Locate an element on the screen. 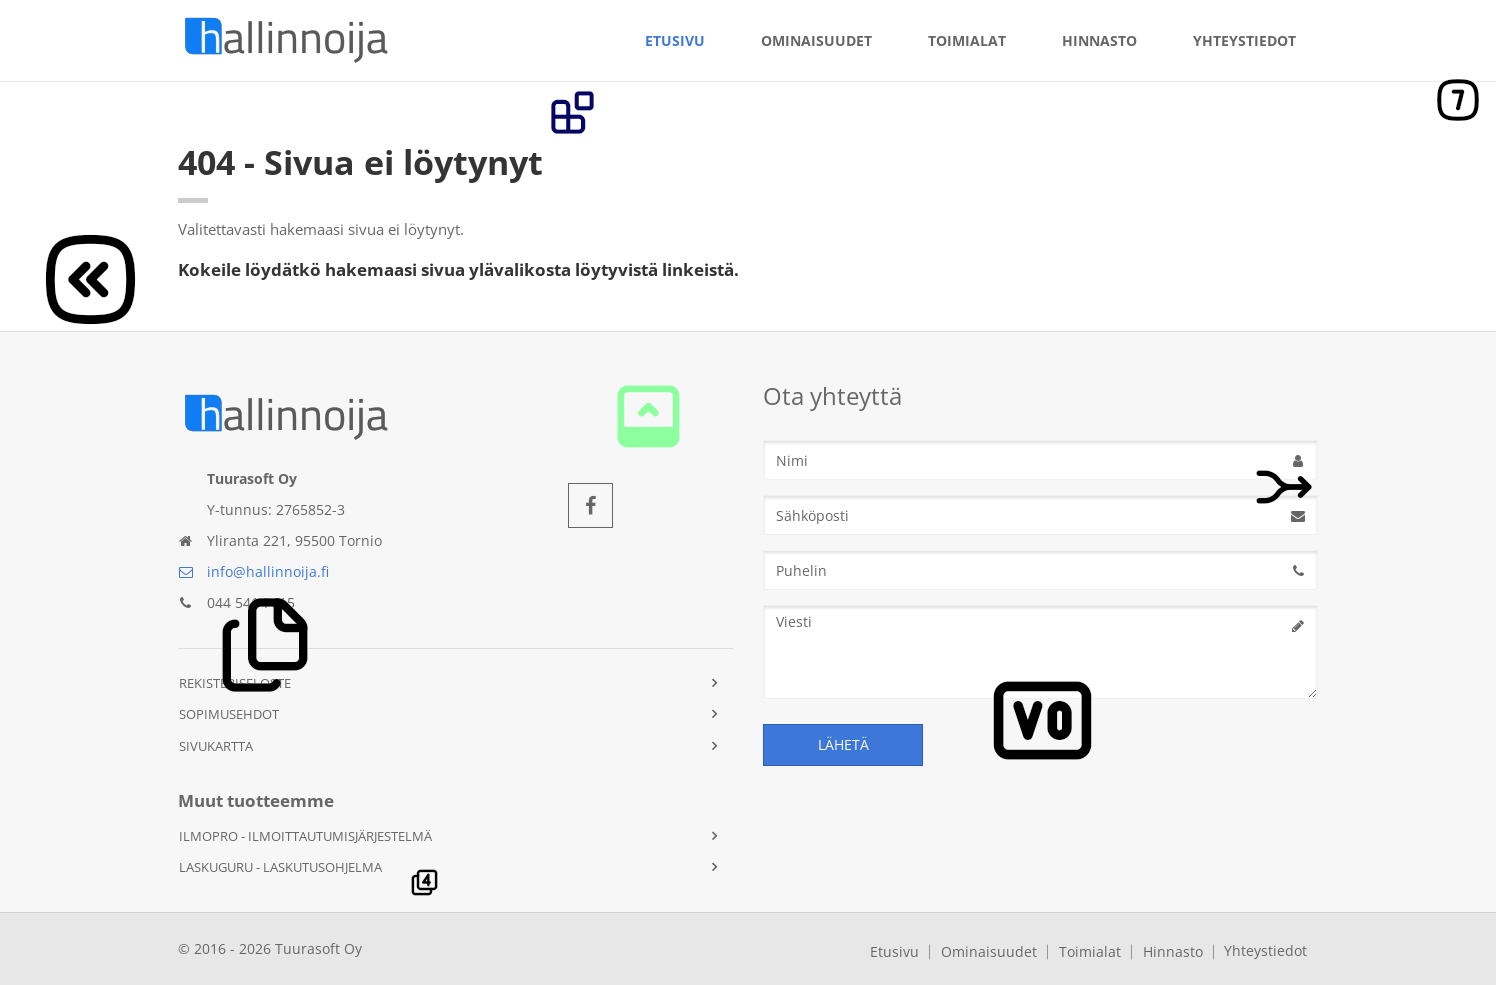 This screenshot has height=985, width=1496. view multiple files or documents is located at coordinates (265, 645).